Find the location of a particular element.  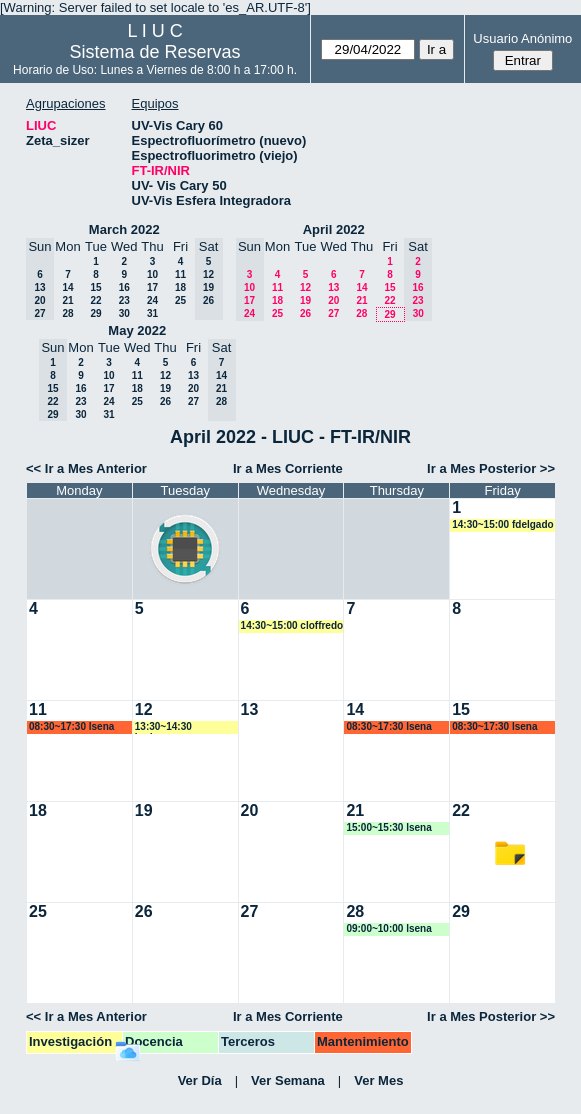

open sticky notes folder is located at coordinates (510, 854).